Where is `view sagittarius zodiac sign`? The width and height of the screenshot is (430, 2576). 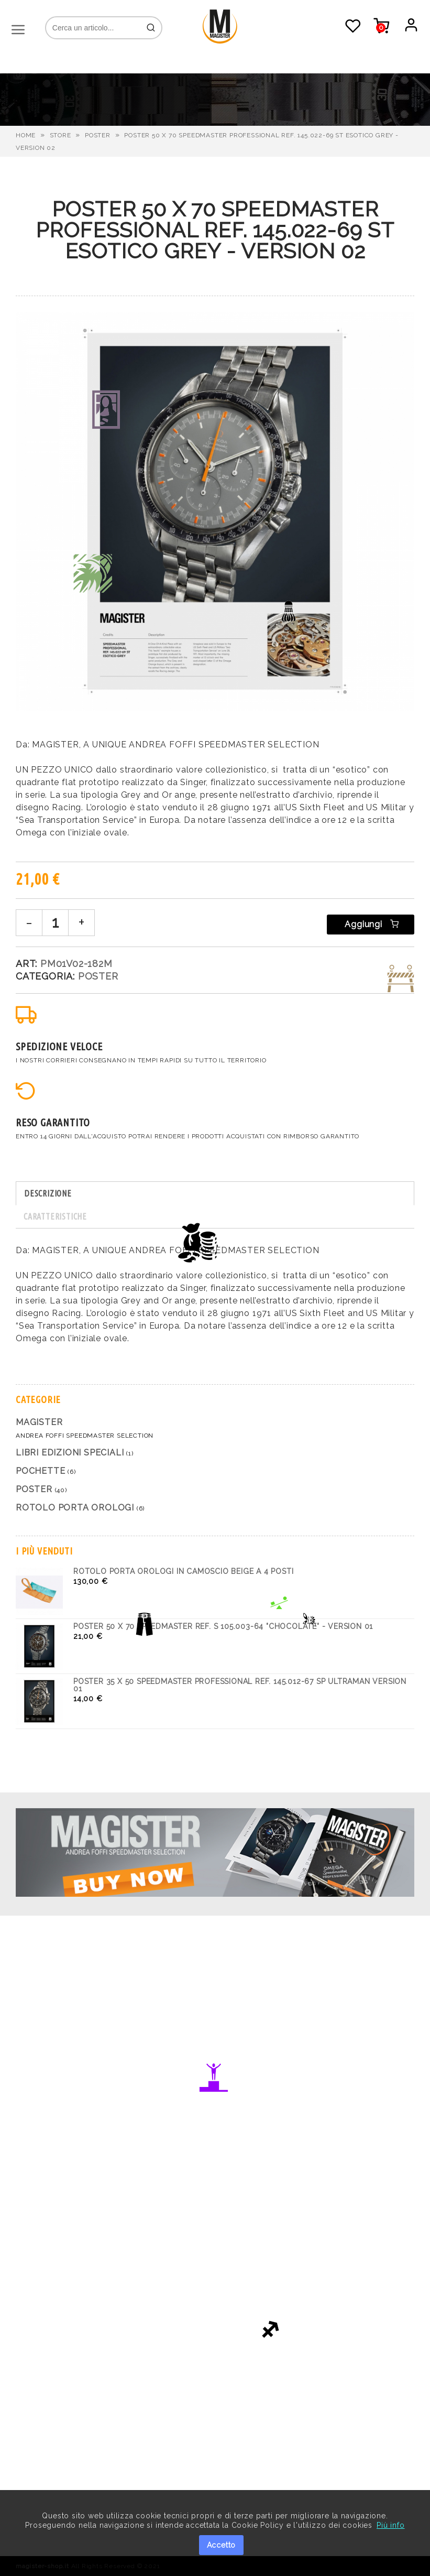 view sagittarius zodiac sign is located at coordinates (270, 2329).